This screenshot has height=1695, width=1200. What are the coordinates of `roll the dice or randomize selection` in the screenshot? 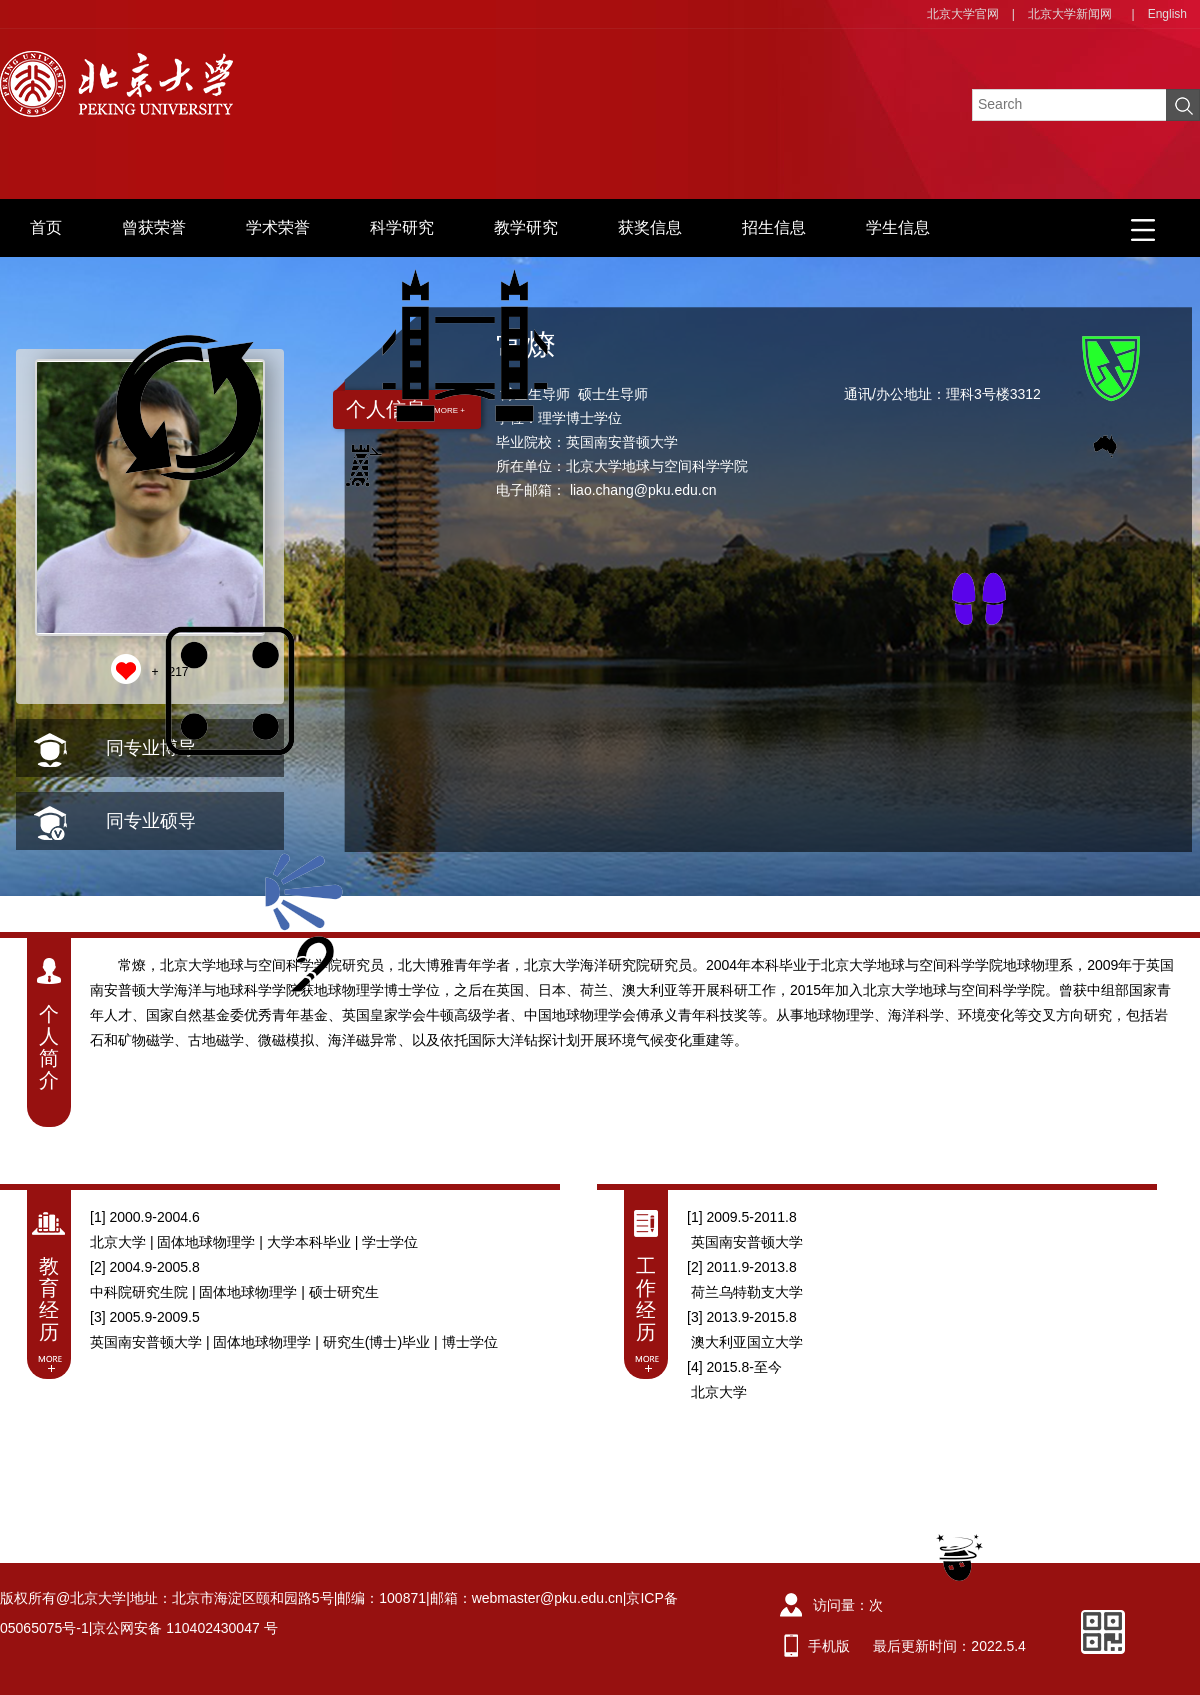 It's located at (230, 691).